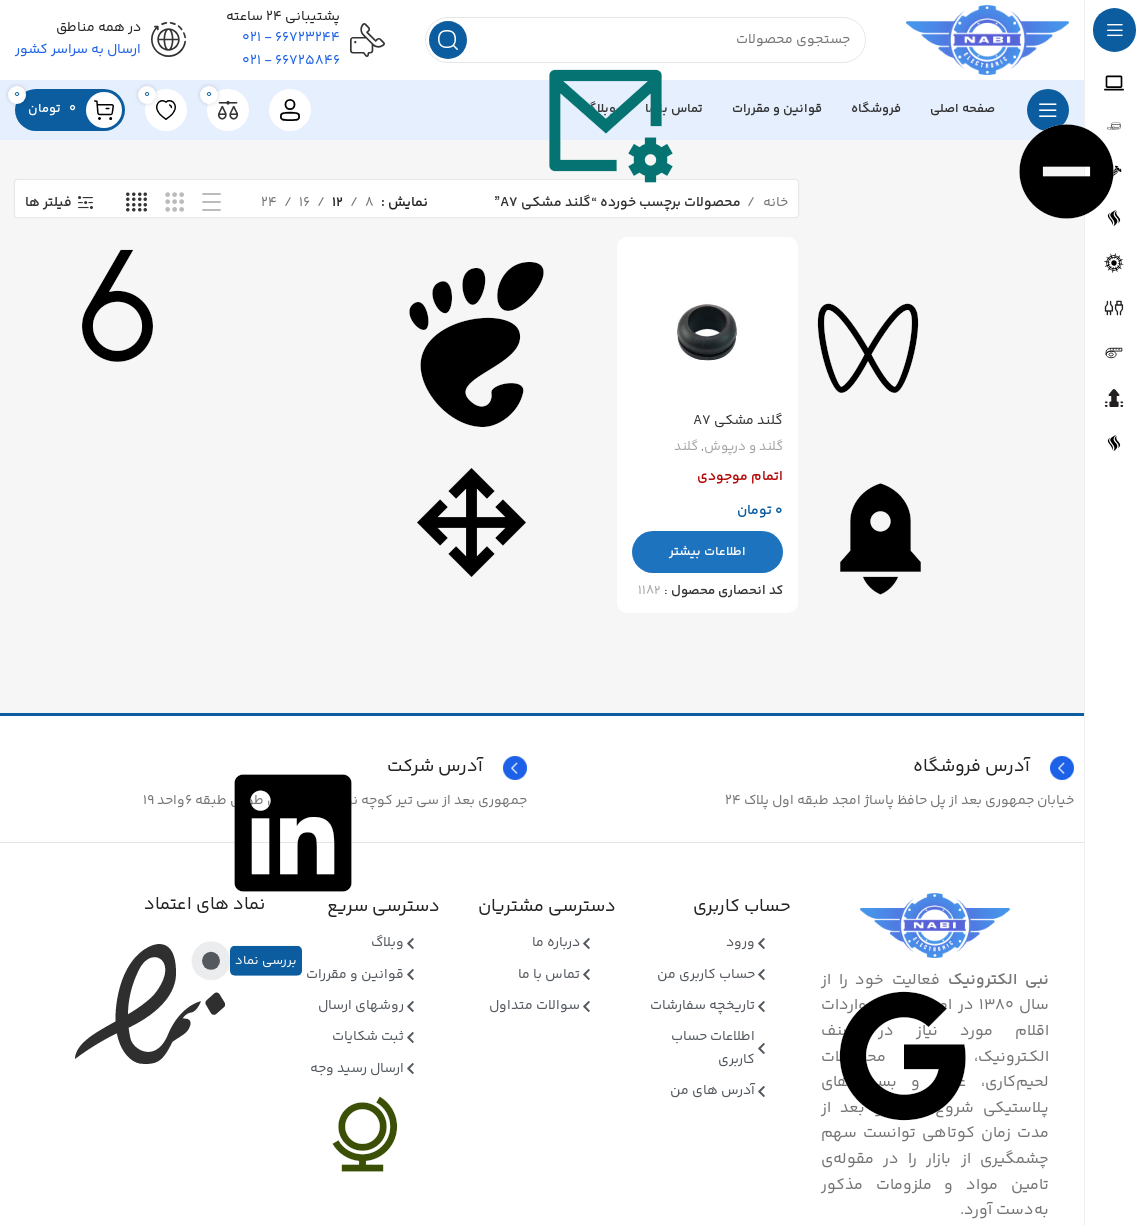 This screenshot has width=1144, height=1226. I want to click on indicates a blocked or restricted action, so click(1066, 171).